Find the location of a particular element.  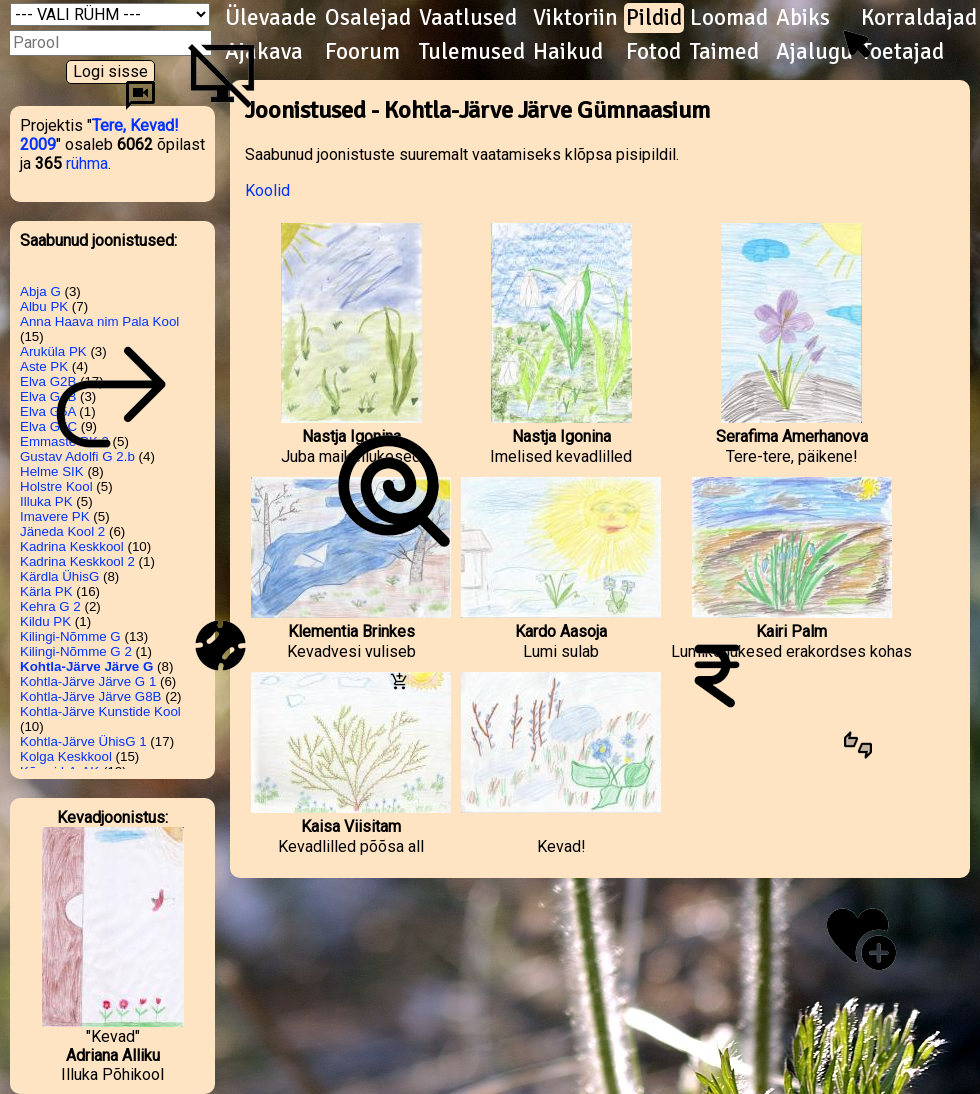

cursor indicating selection mode is located at coordinates (857, 44).